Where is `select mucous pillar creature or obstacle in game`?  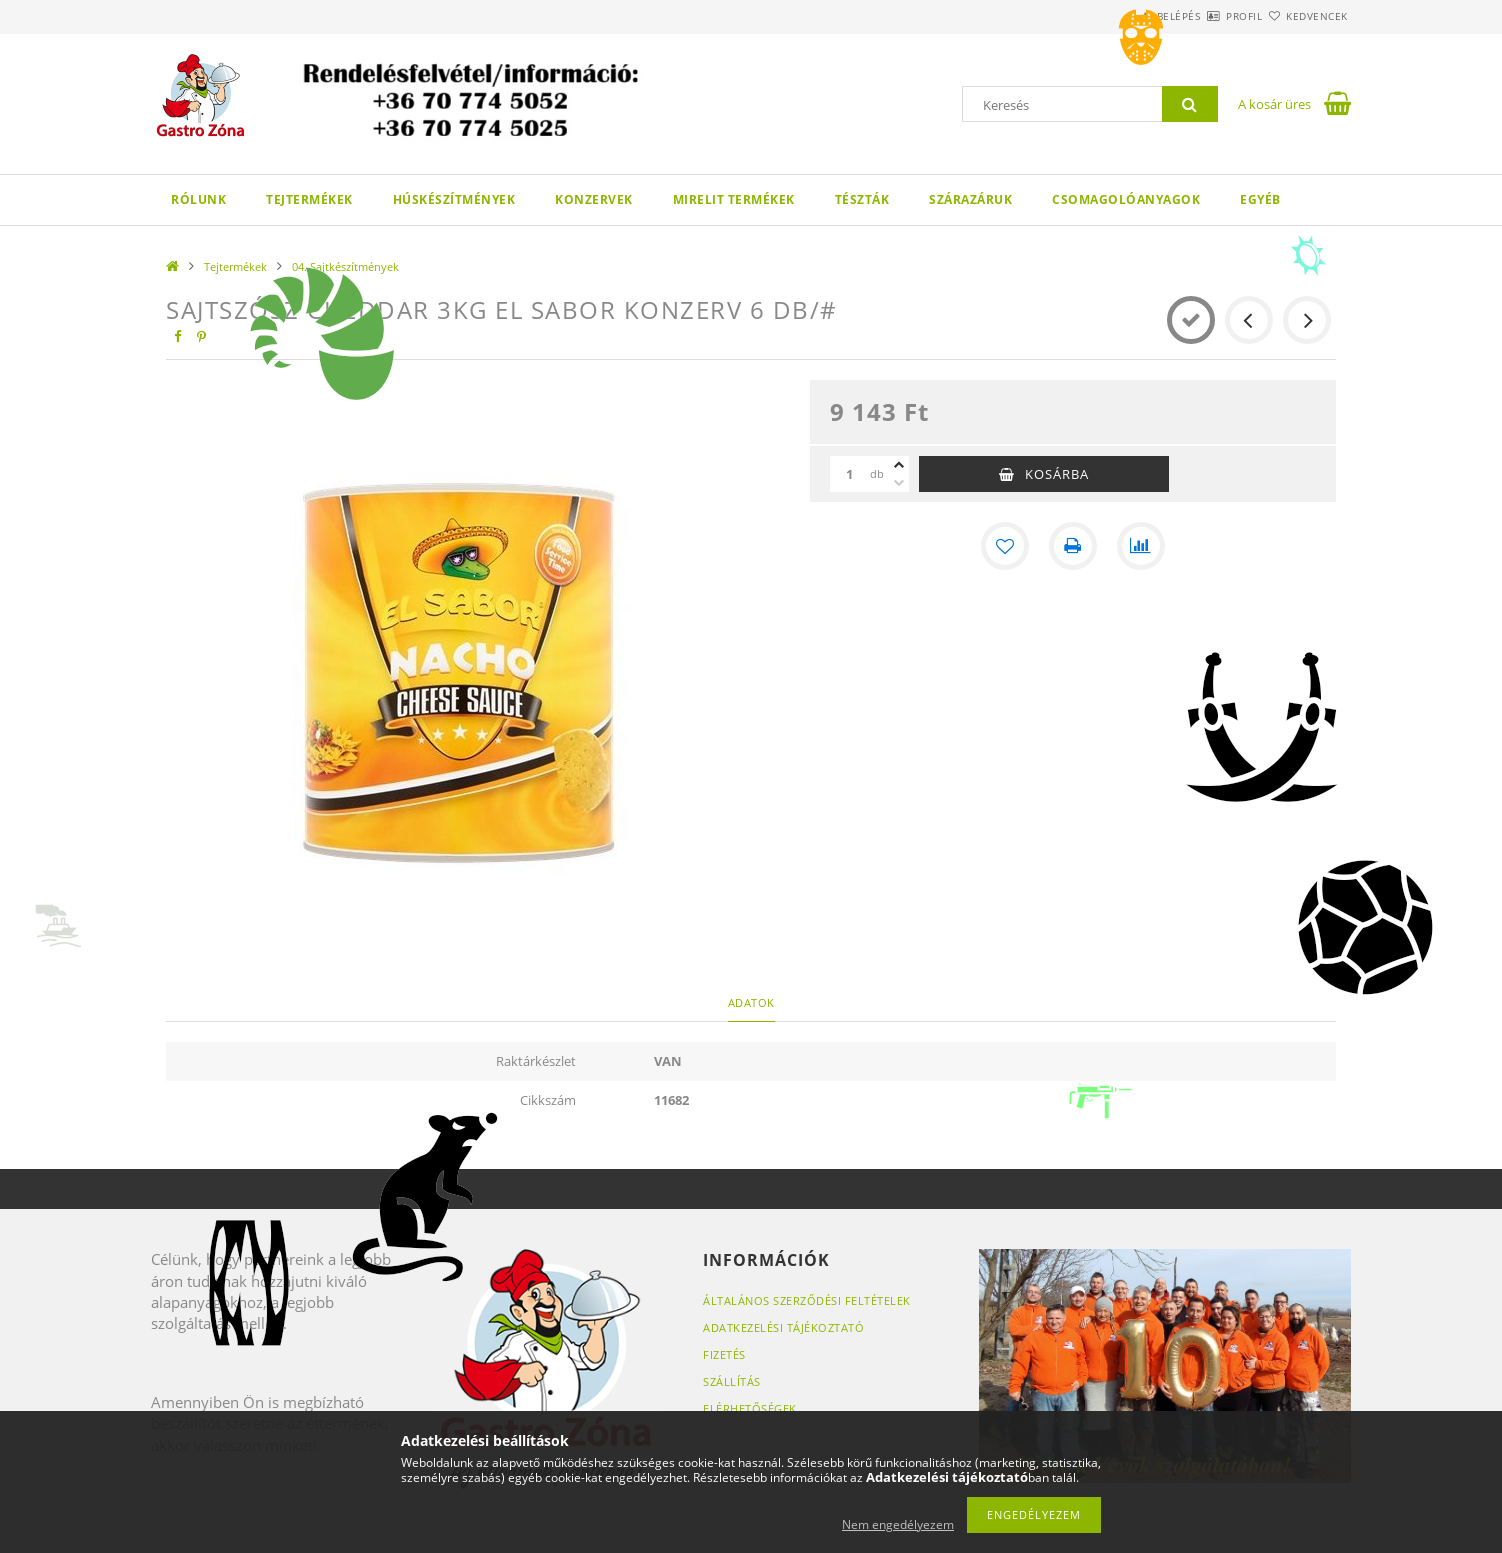 select mucous pillar creature or obstacle in game is located at coordinates (248, 1282).